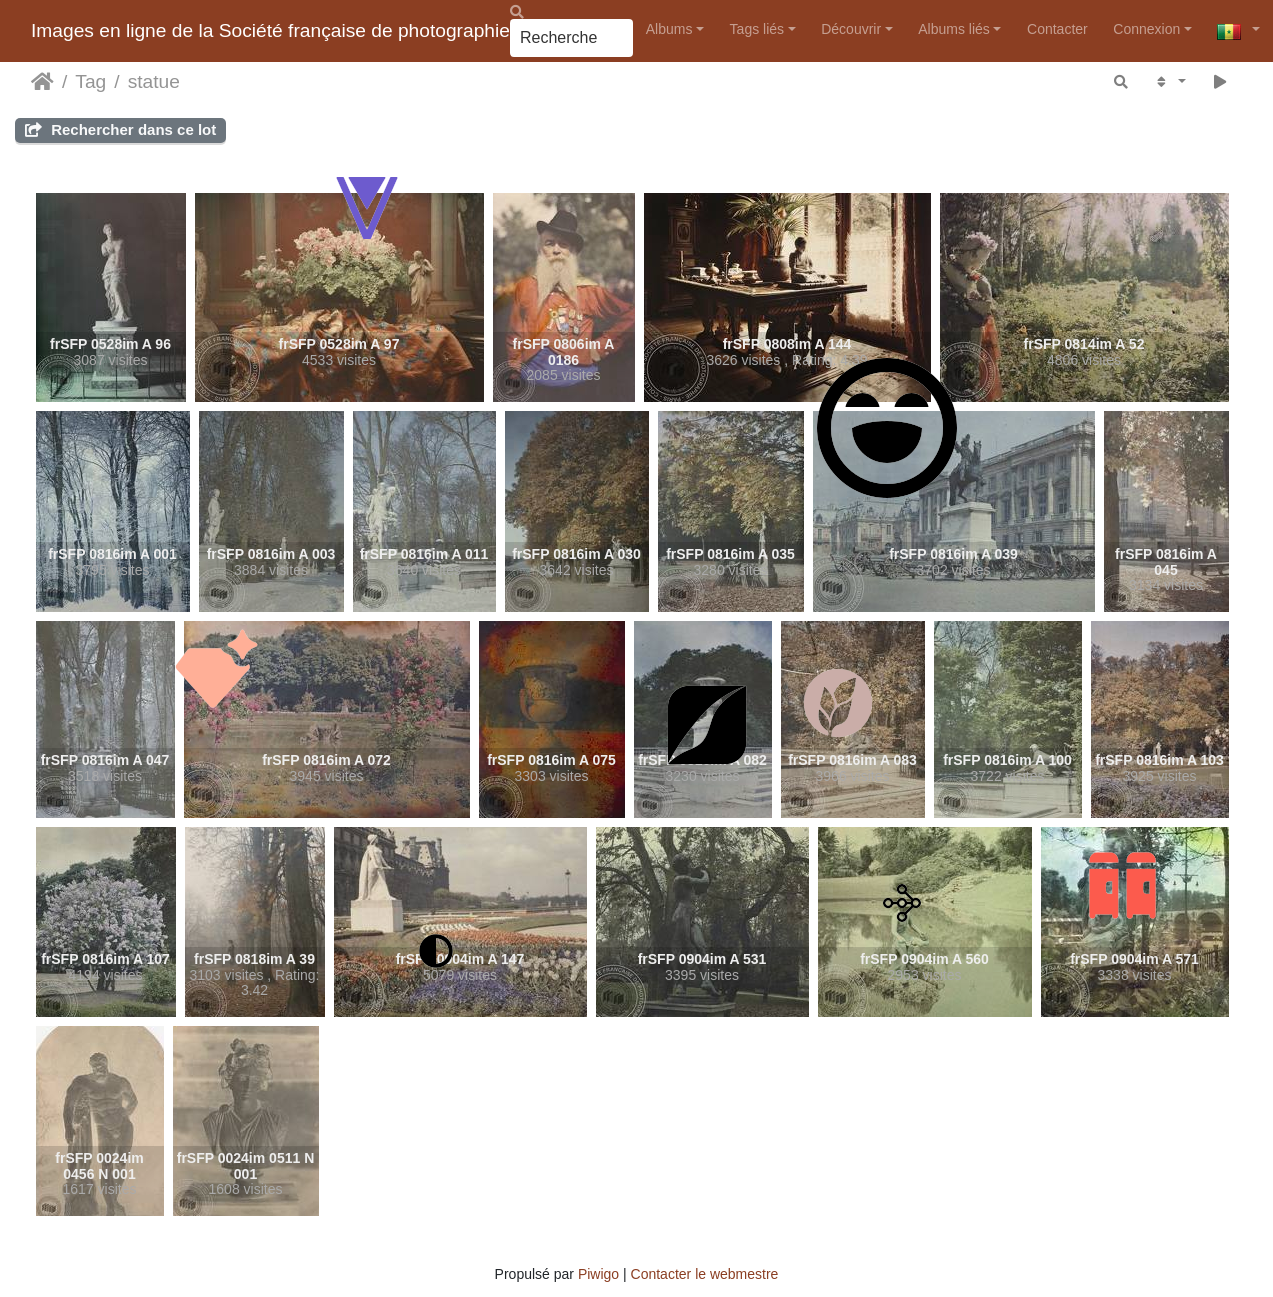 This screenshot has width=1273, height=1297. I want to click on toggle between light and dark mode, so click(436, 951).